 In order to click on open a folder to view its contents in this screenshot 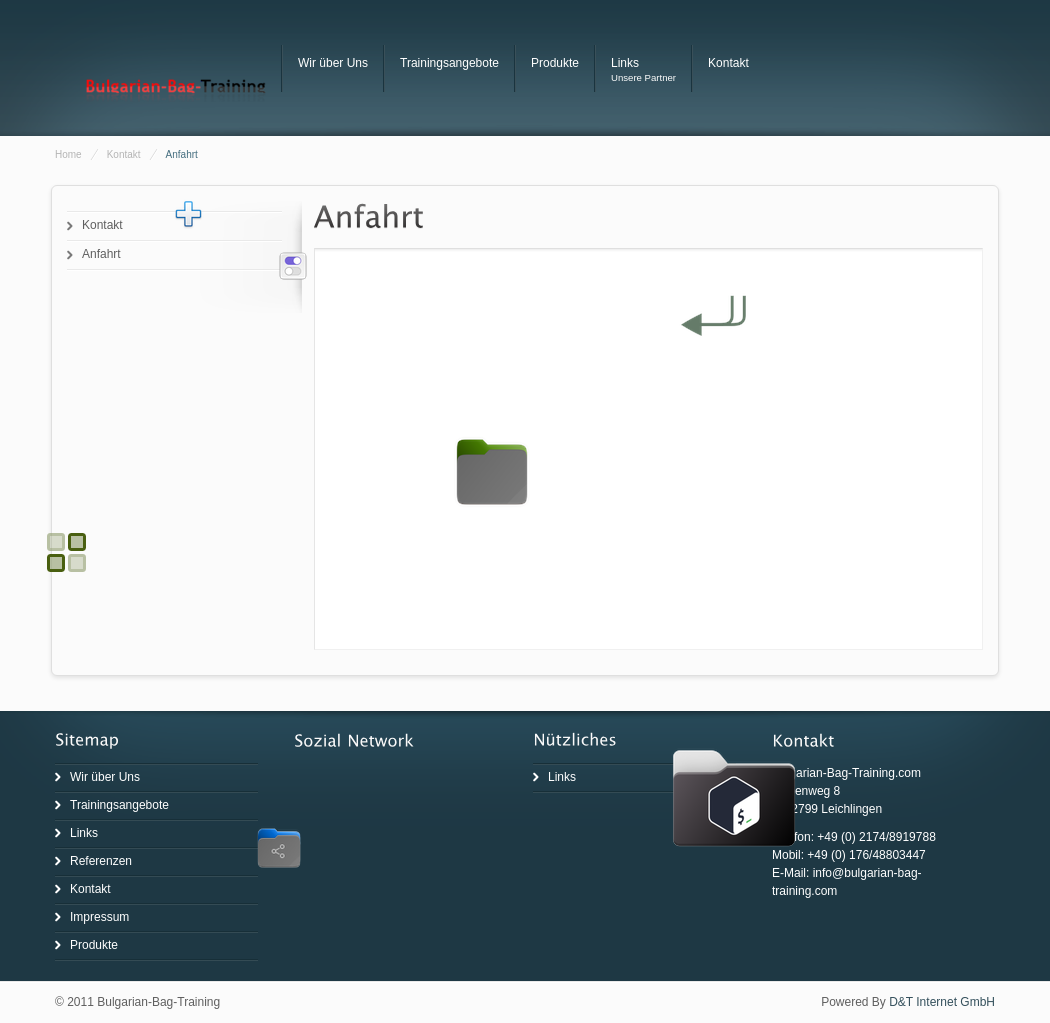, I will do `click(492, 472)`.